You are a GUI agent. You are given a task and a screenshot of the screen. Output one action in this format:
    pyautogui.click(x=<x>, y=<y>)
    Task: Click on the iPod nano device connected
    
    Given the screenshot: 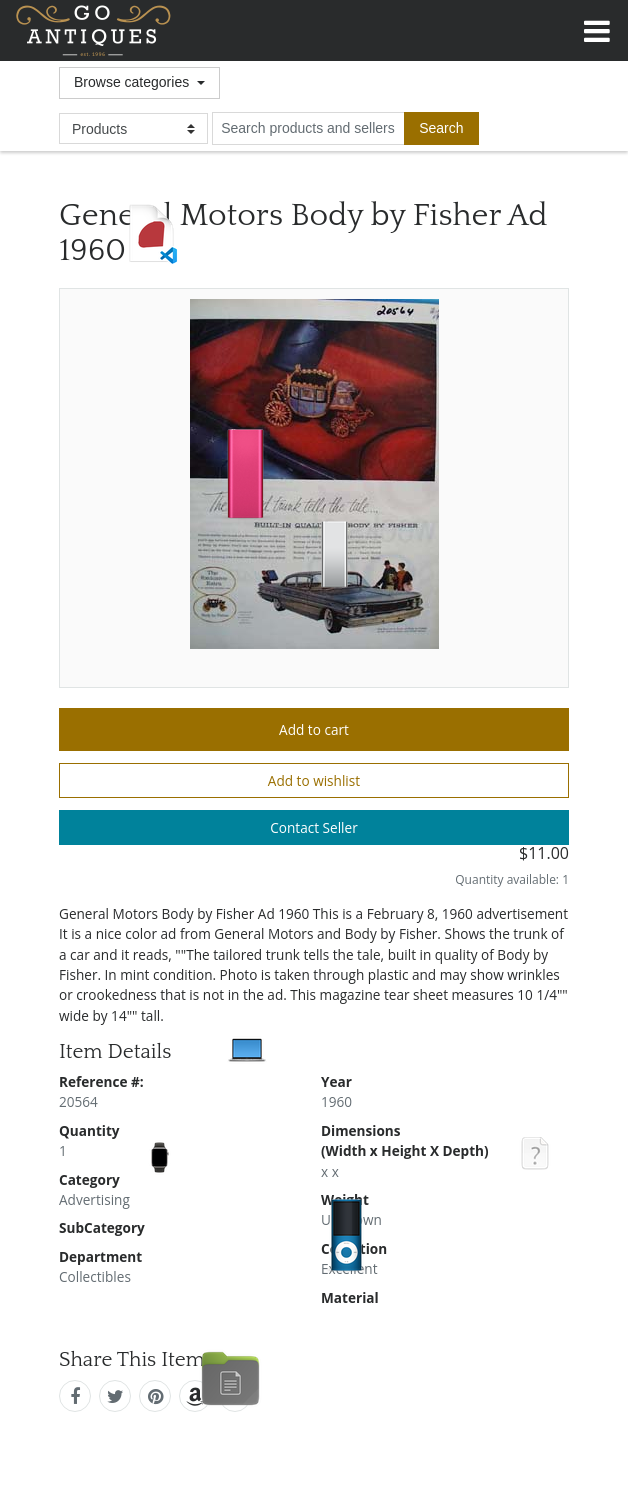 What is the action you would take?
    pyautogui.click(x=334, y=555)
    